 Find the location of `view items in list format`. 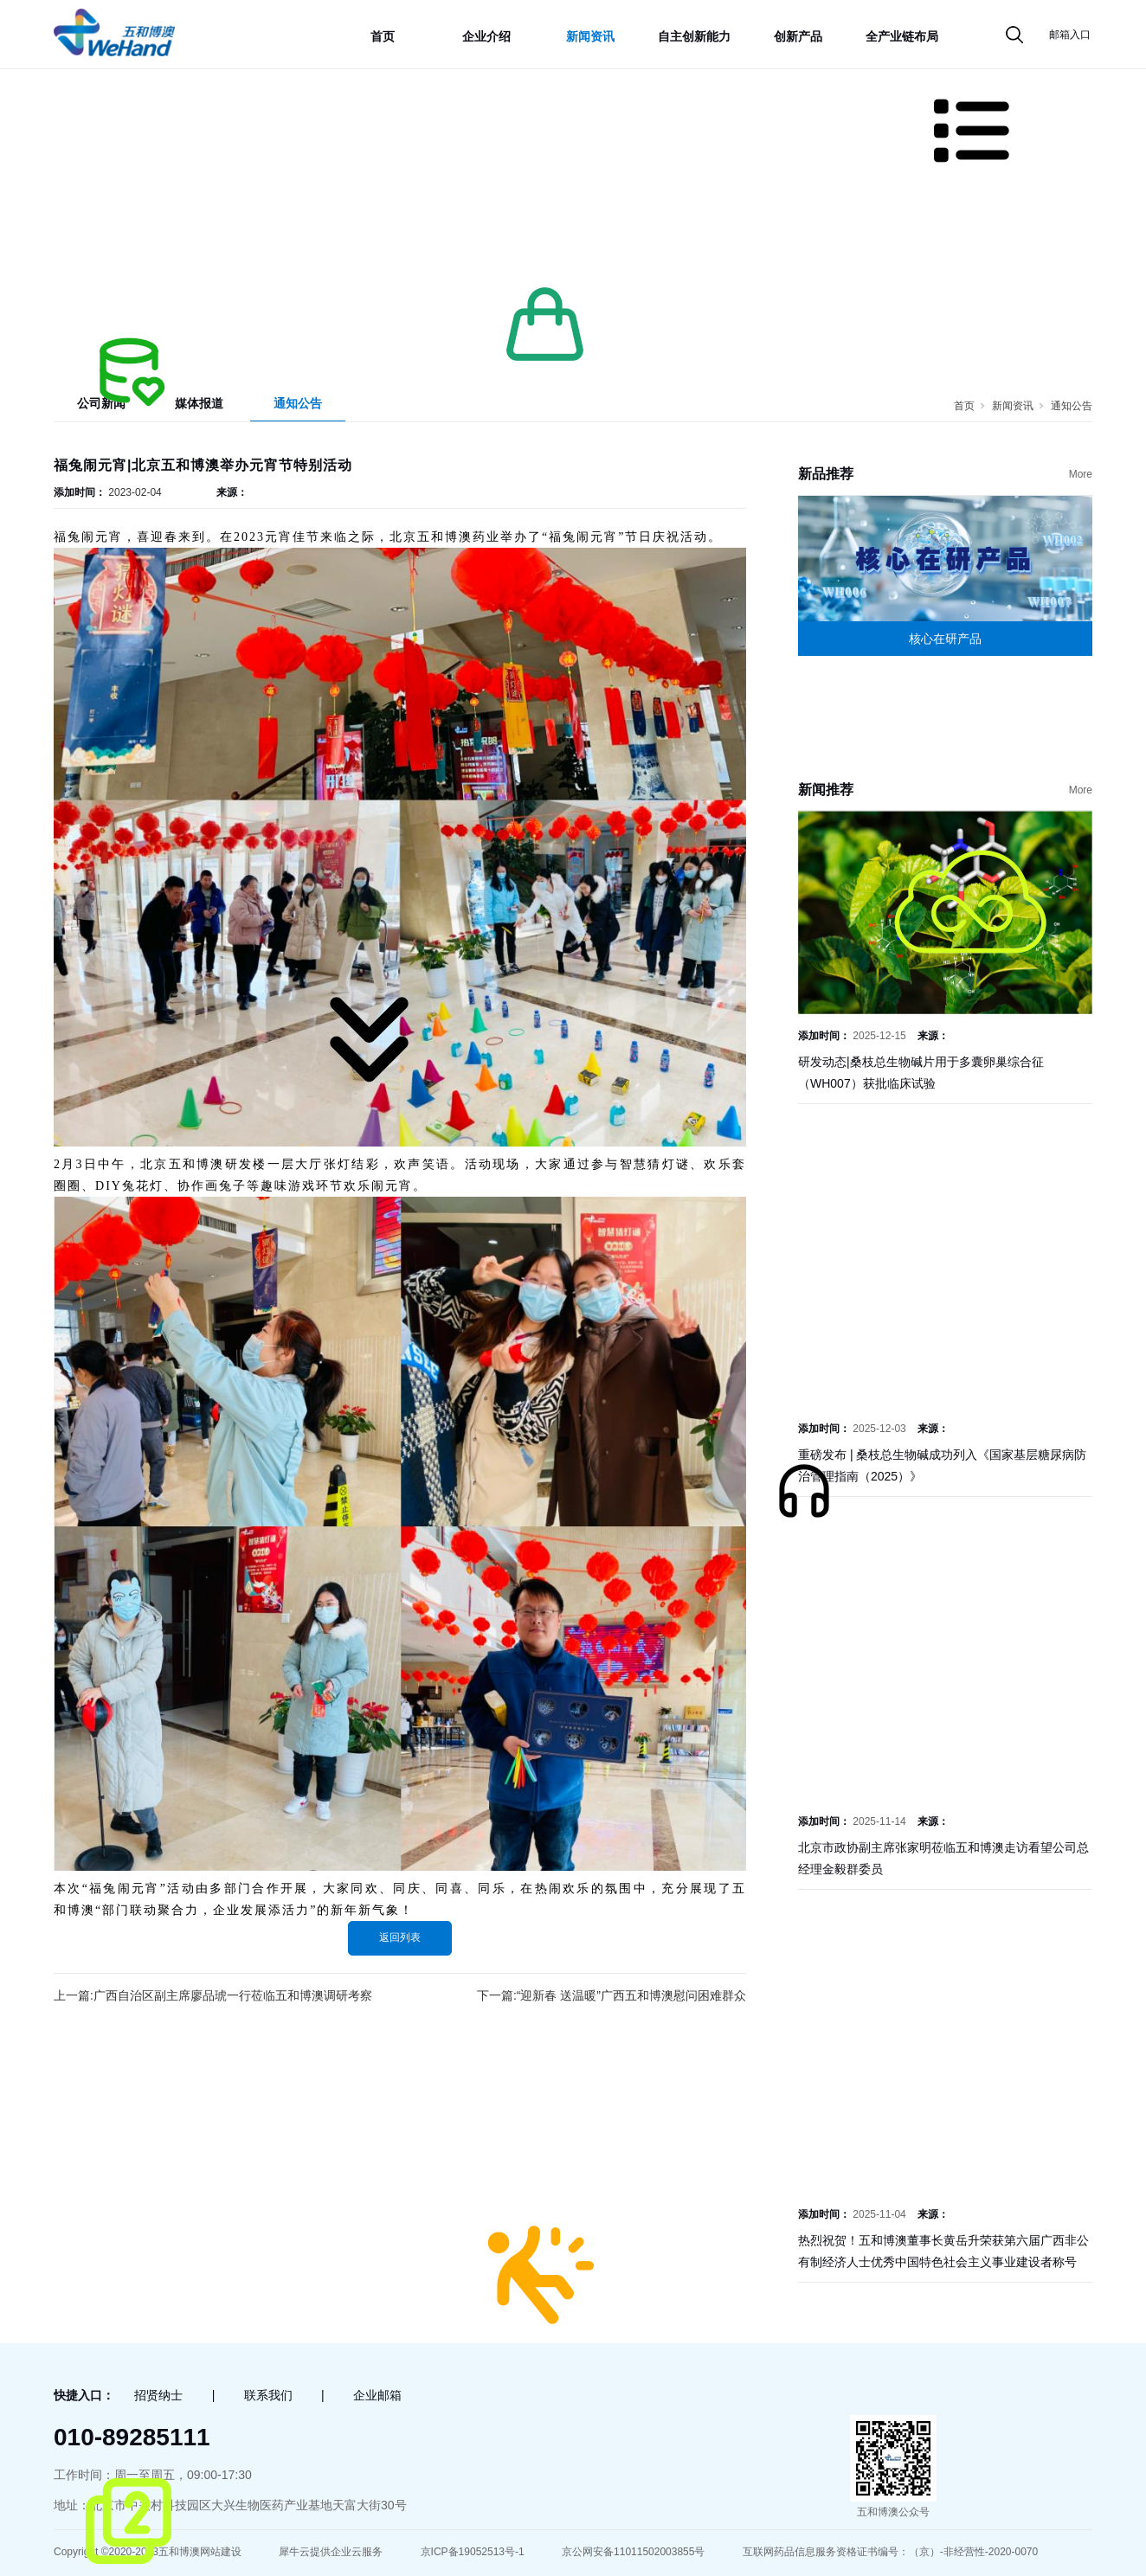

view items in list format is located at coordinates (970, 131).